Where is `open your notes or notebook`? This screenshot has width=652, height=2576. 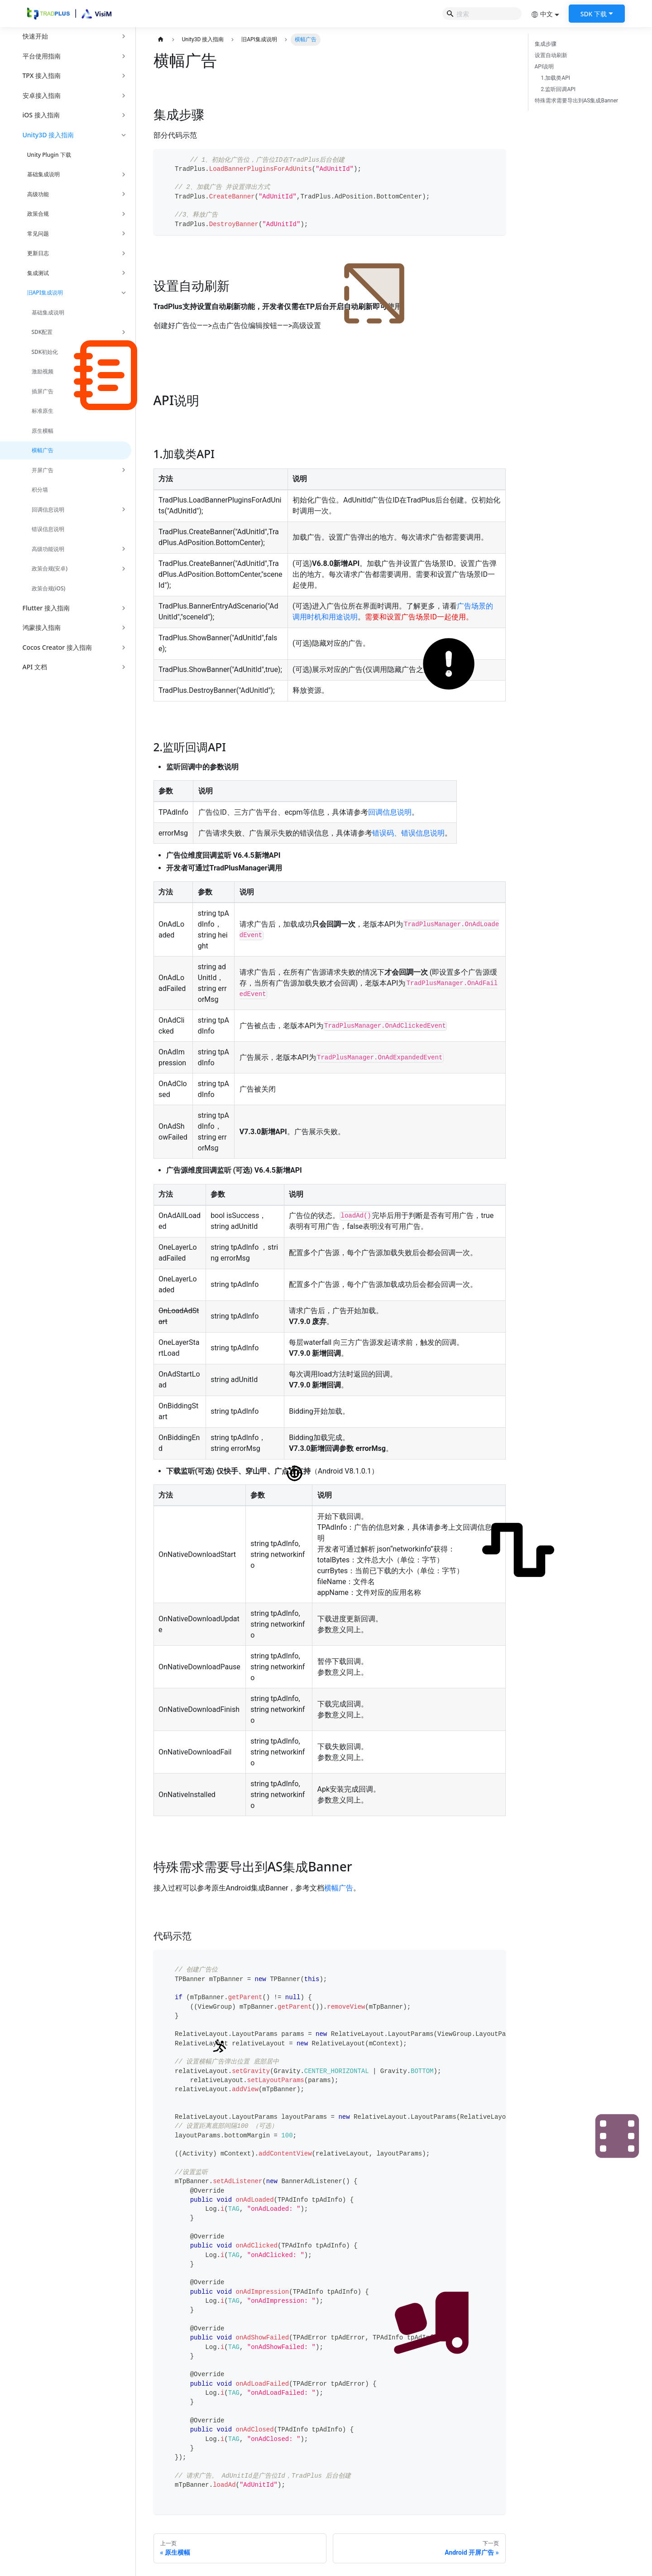 open your notes or notebook is located at coordinates (109, 375).